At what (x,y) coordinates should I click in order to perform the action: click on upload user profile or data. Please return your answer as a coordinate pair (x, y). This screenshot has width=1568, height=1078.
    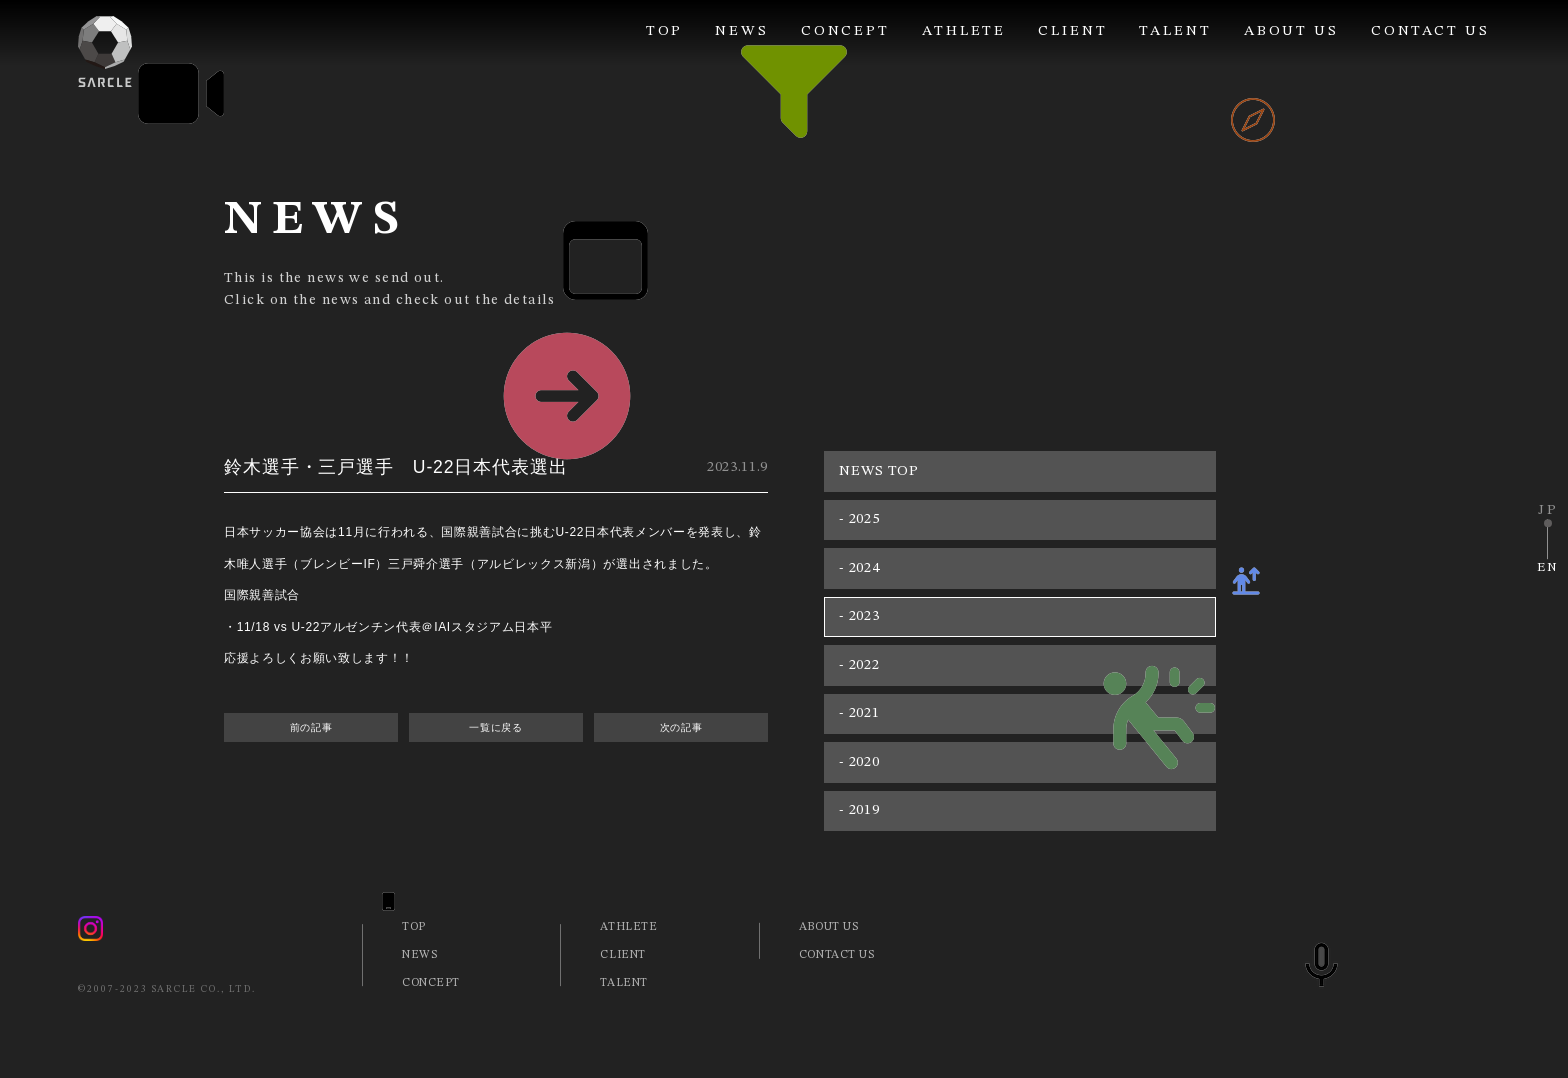
    Looking at the image, I should click on (1246, 581).